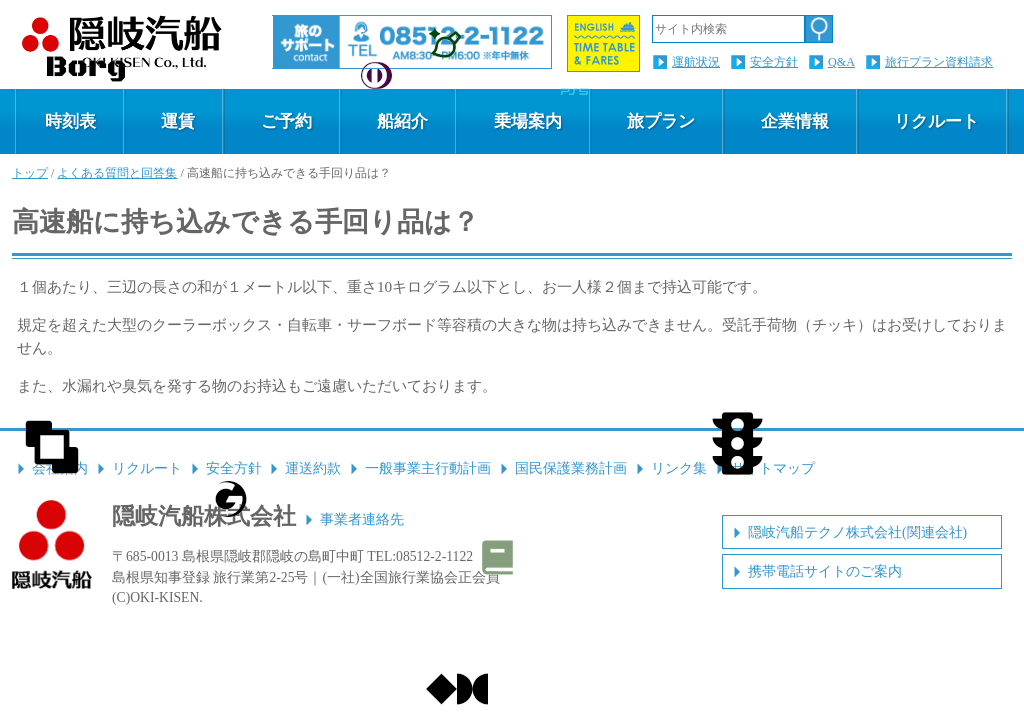  What do you see at coordinates (457, 689) in the screenshot?
I see `42 school / 42 group logo` at bounding box center [457, 689].